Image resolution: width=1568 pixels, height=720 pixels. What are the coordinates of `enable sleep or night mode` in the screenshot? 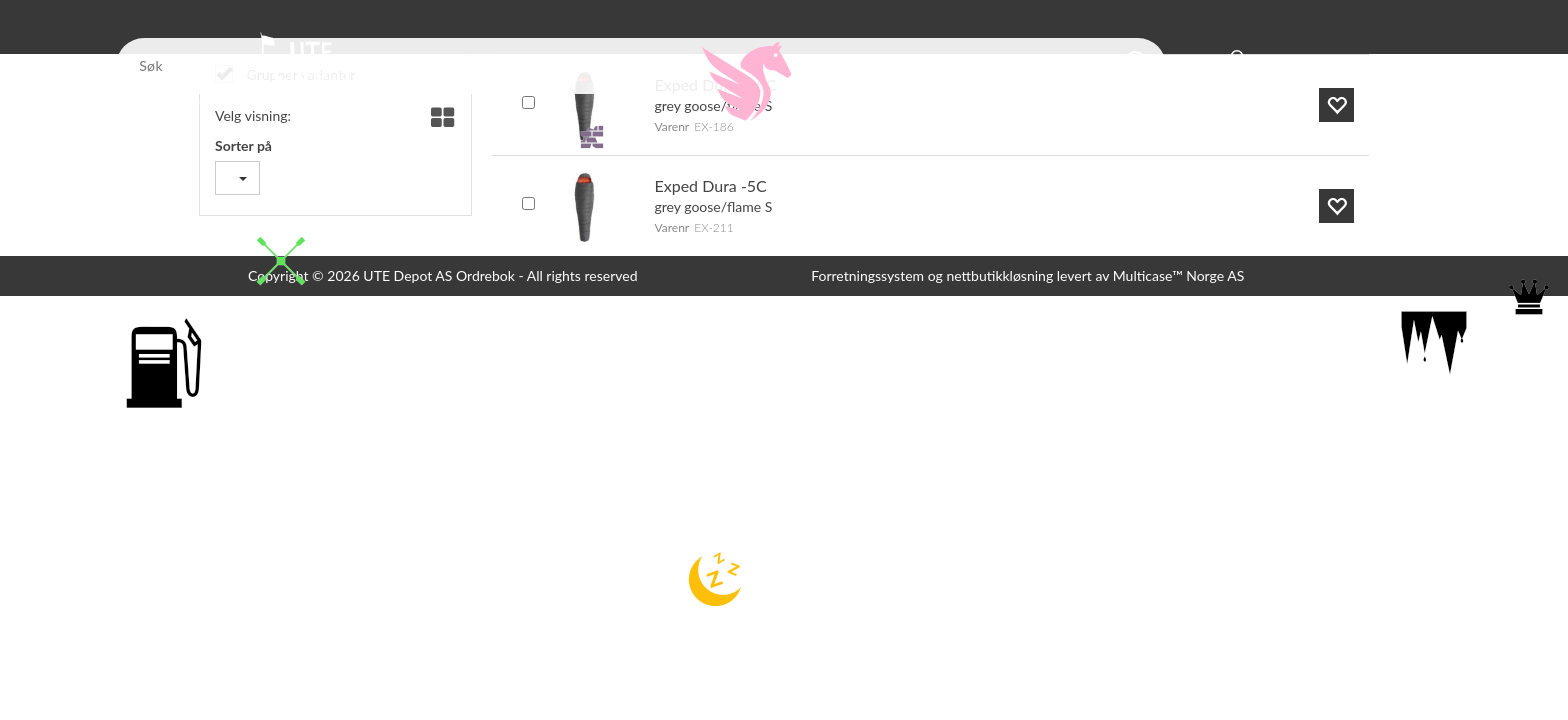 It's located at (715, 579).